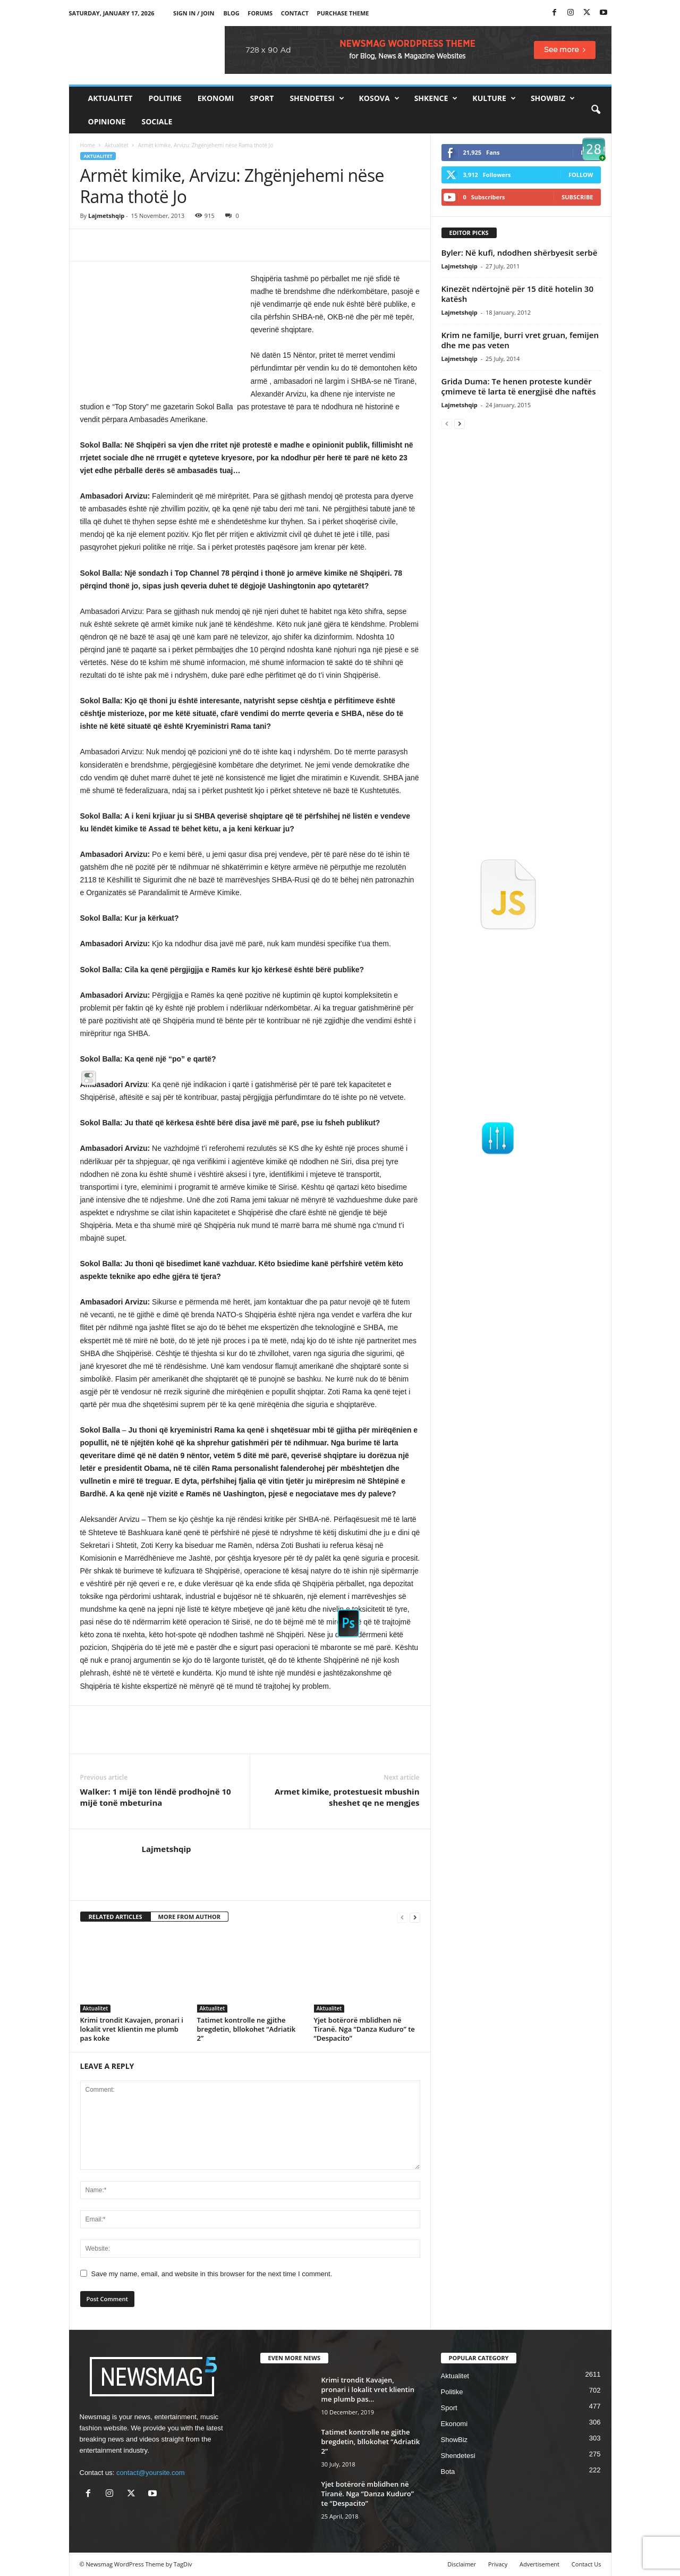 The width and height of the screenshot is (680, 2576). I want to click on create a new calendar appointment, so click(593, 149).